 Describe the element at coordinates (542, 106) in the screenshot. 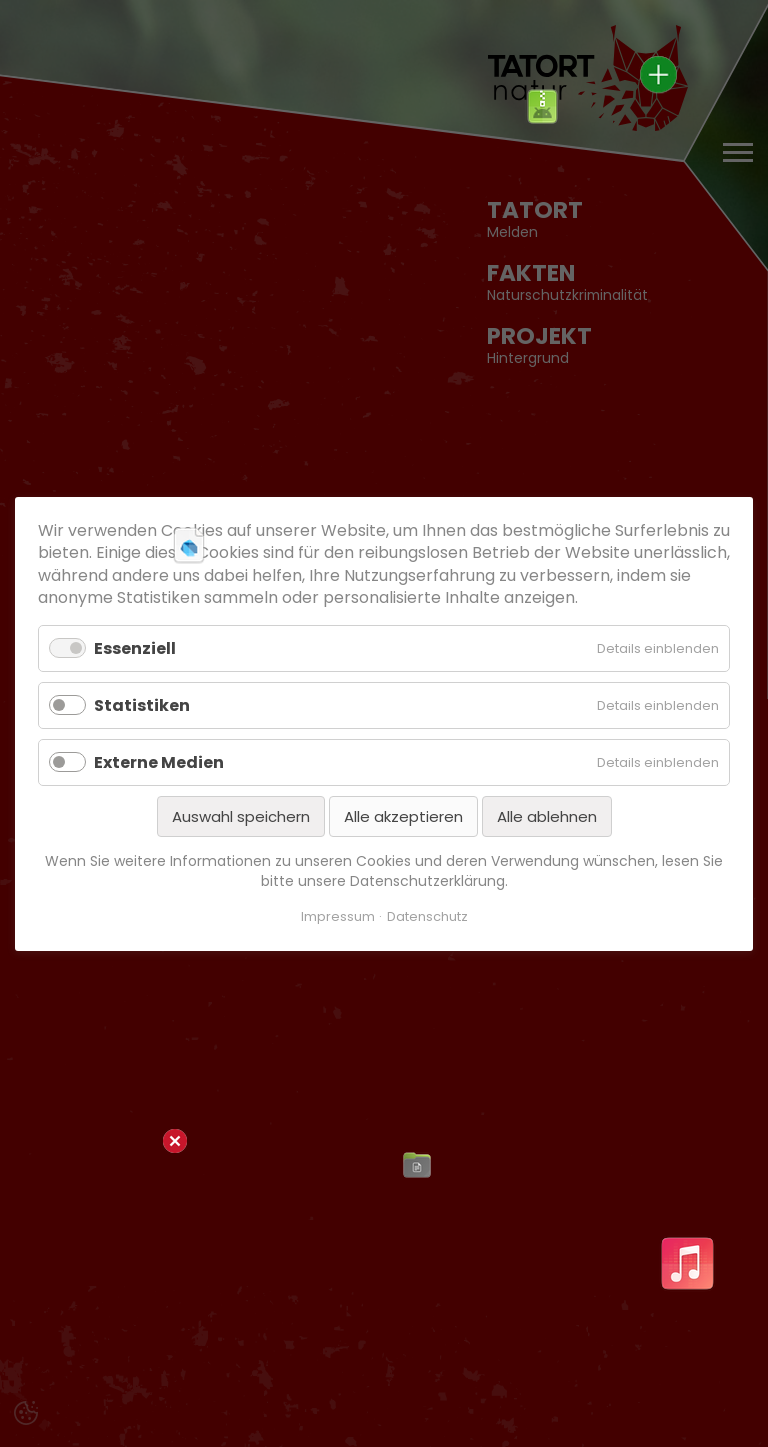

I see `an android application package file` at that location.